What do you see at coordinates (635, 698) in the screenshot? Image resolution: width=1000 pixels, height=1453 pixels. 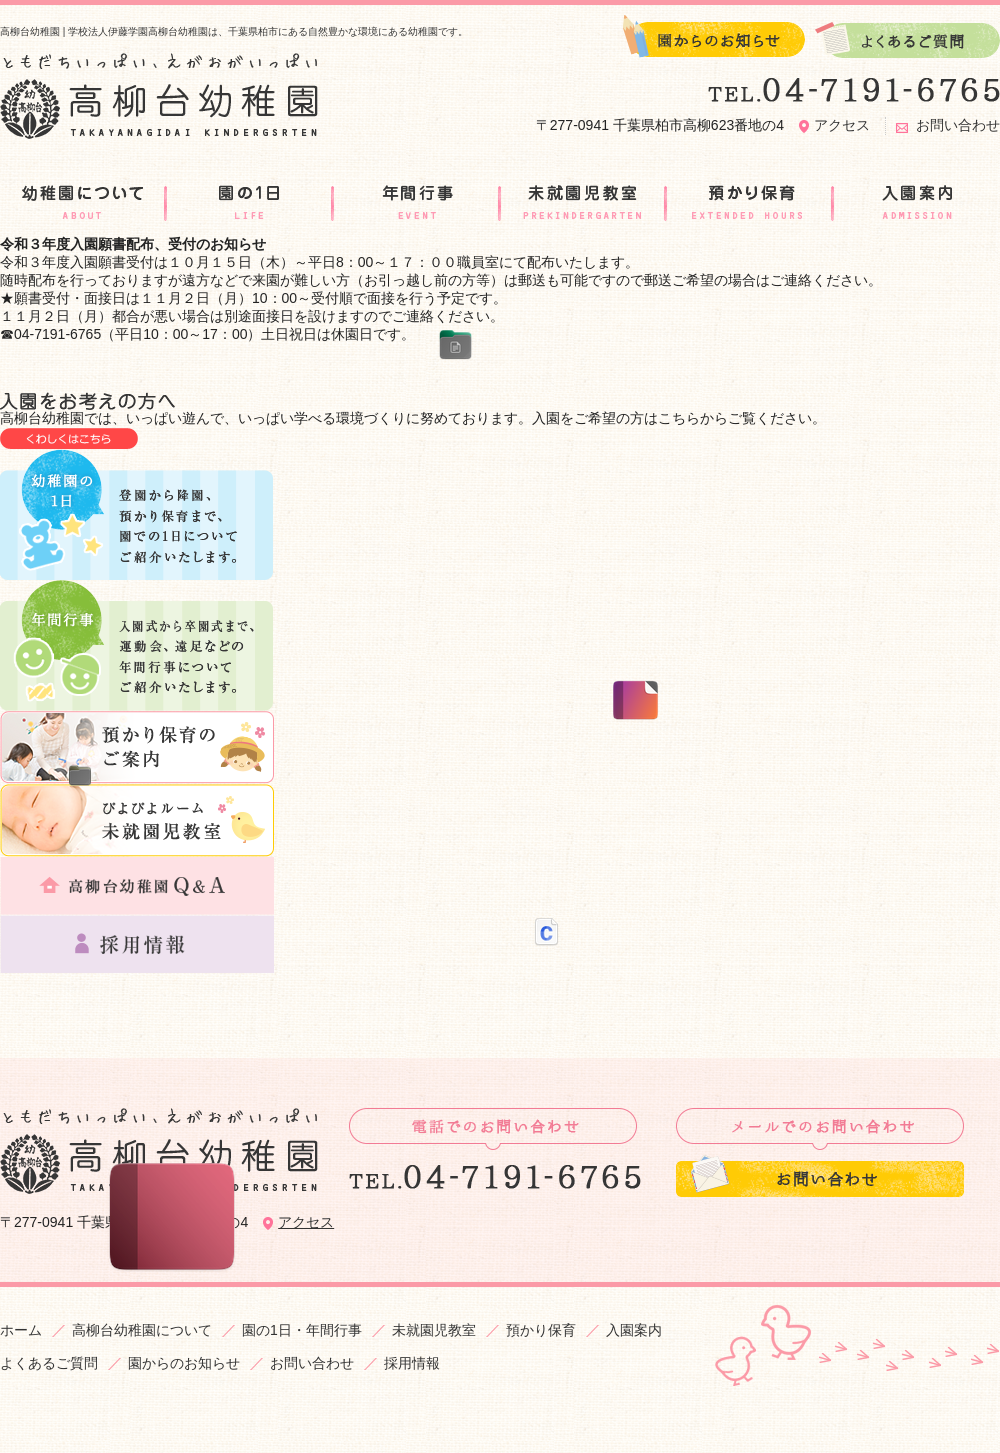 I see `customize desktop theme settings` at bounding box center [635, 698].